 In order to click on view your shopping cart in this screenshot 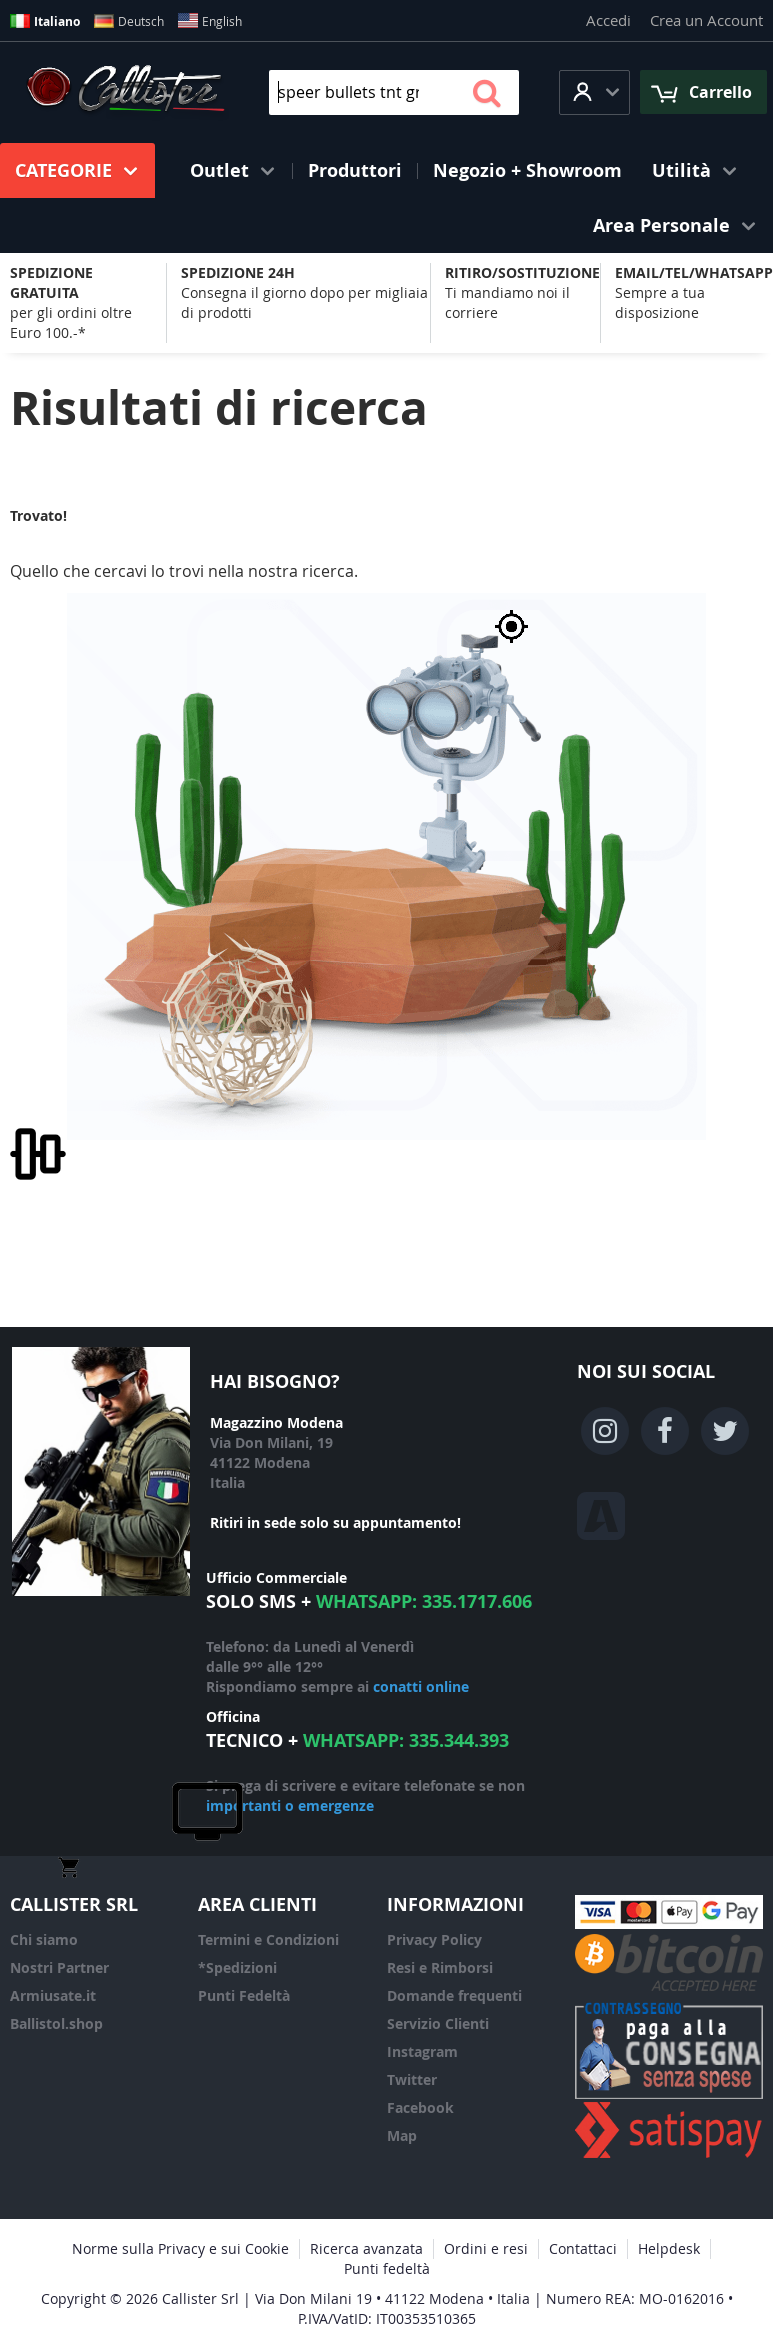, I will do `click(69, 1867)`.